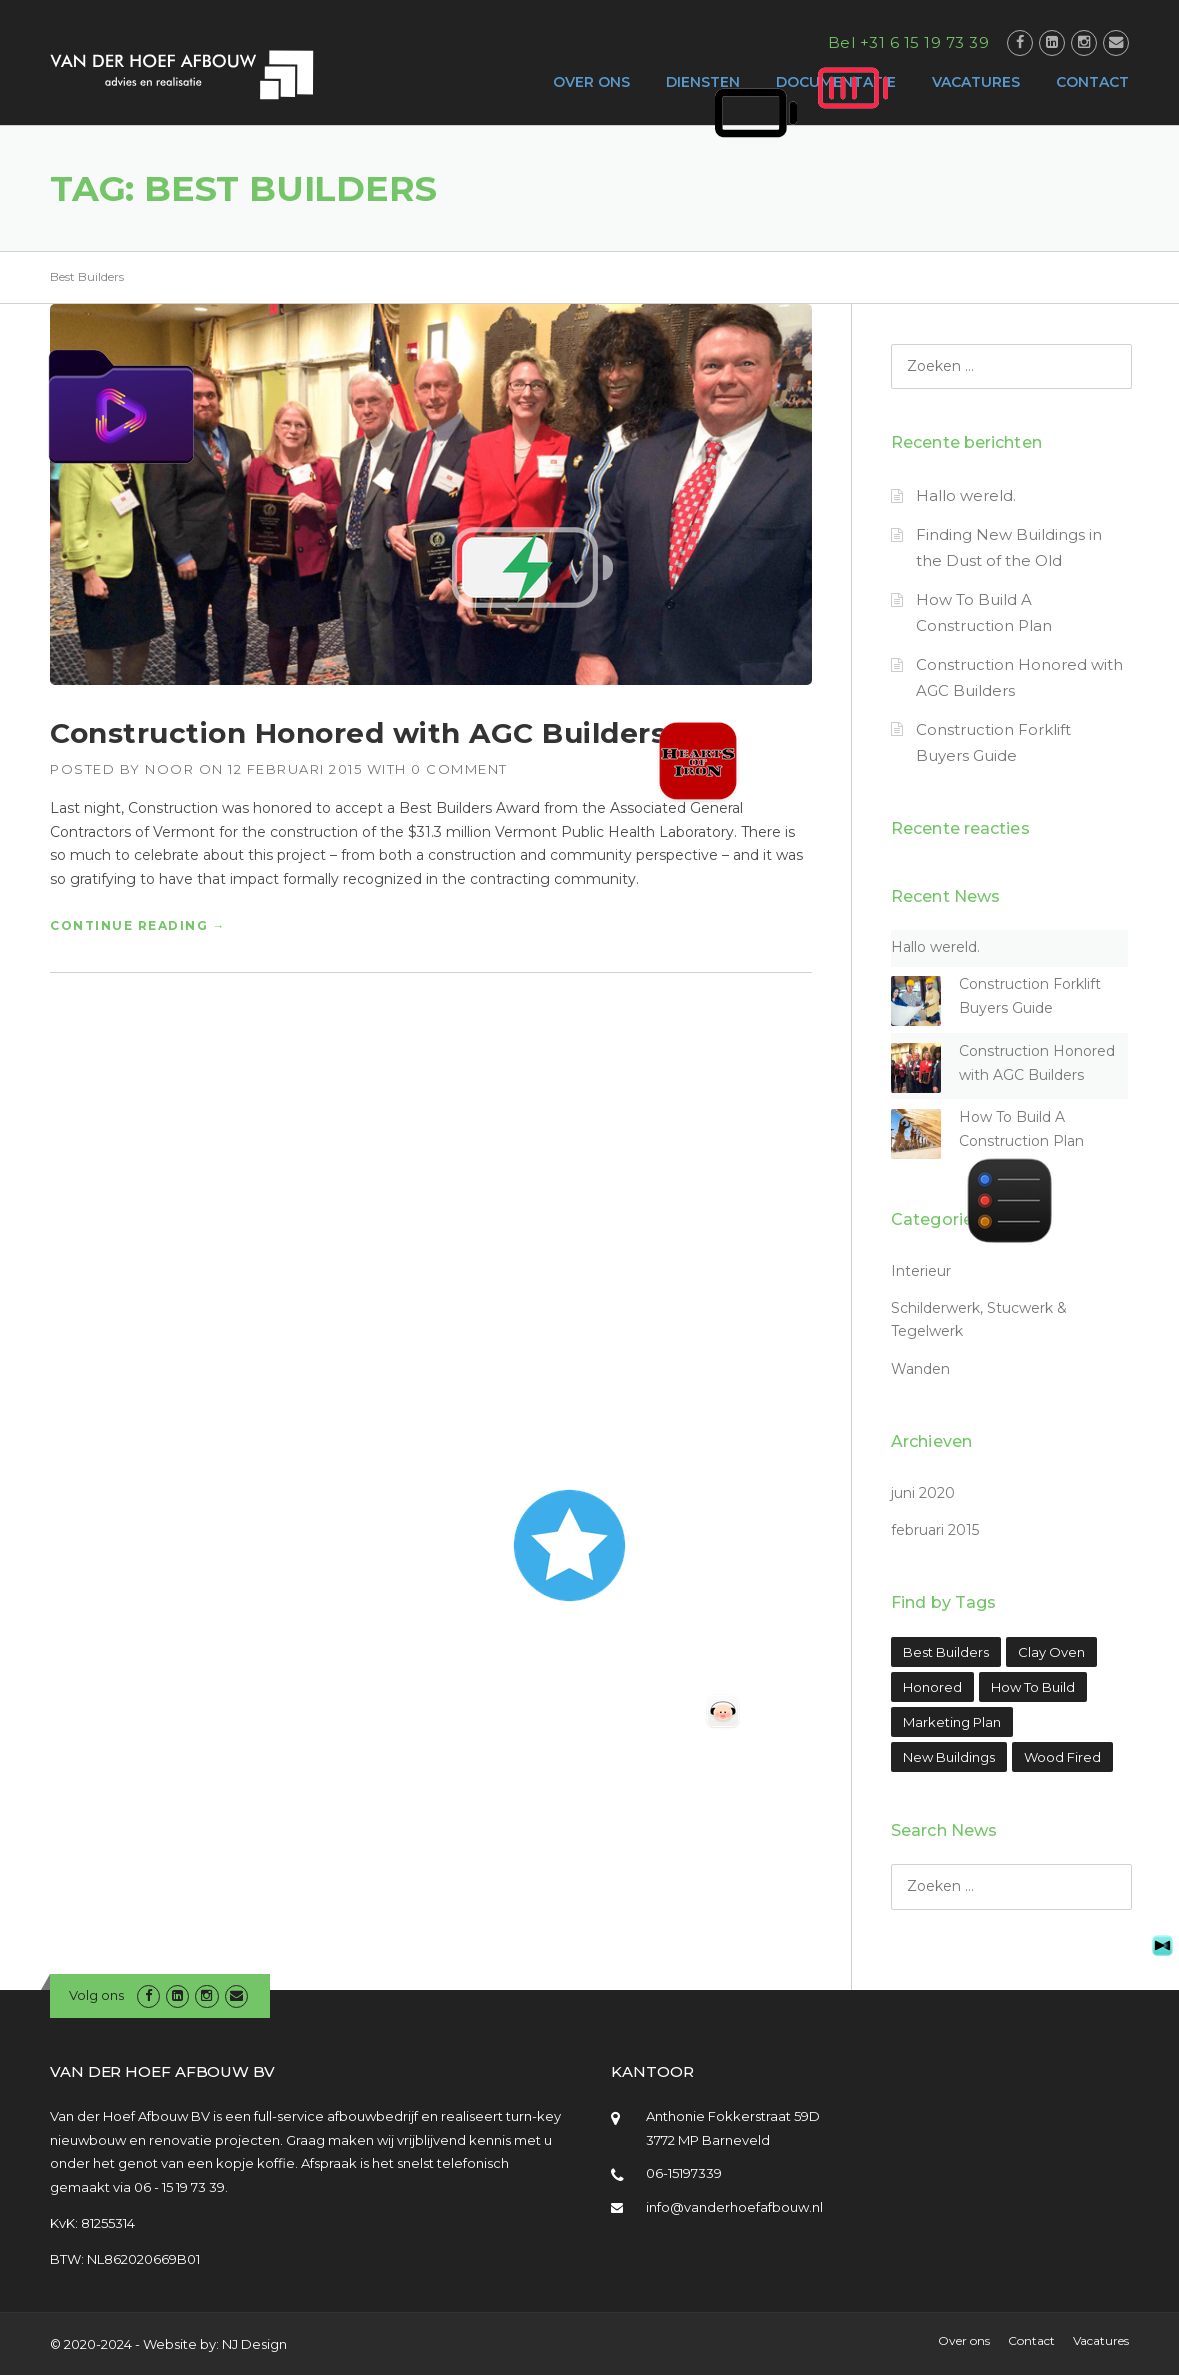 This screenshot has height=2375, width=1179. Describe the element at coordinates (120, 410) in the screenshot. I see `open wondershare vidair video files folder` at that location.